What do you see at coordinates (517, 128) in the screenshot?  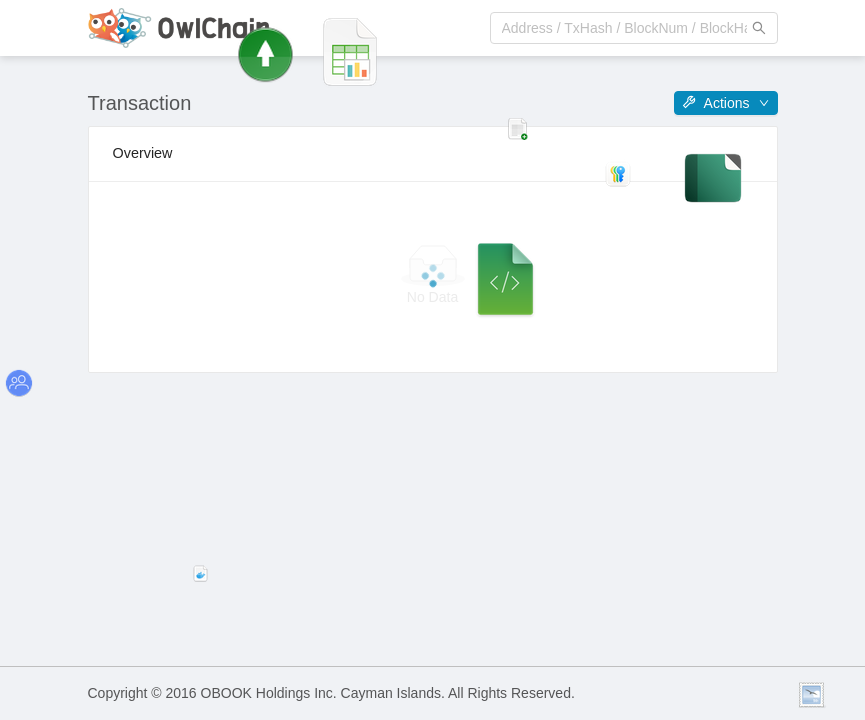 I see `create a new document` at bounding box center [517, 128].